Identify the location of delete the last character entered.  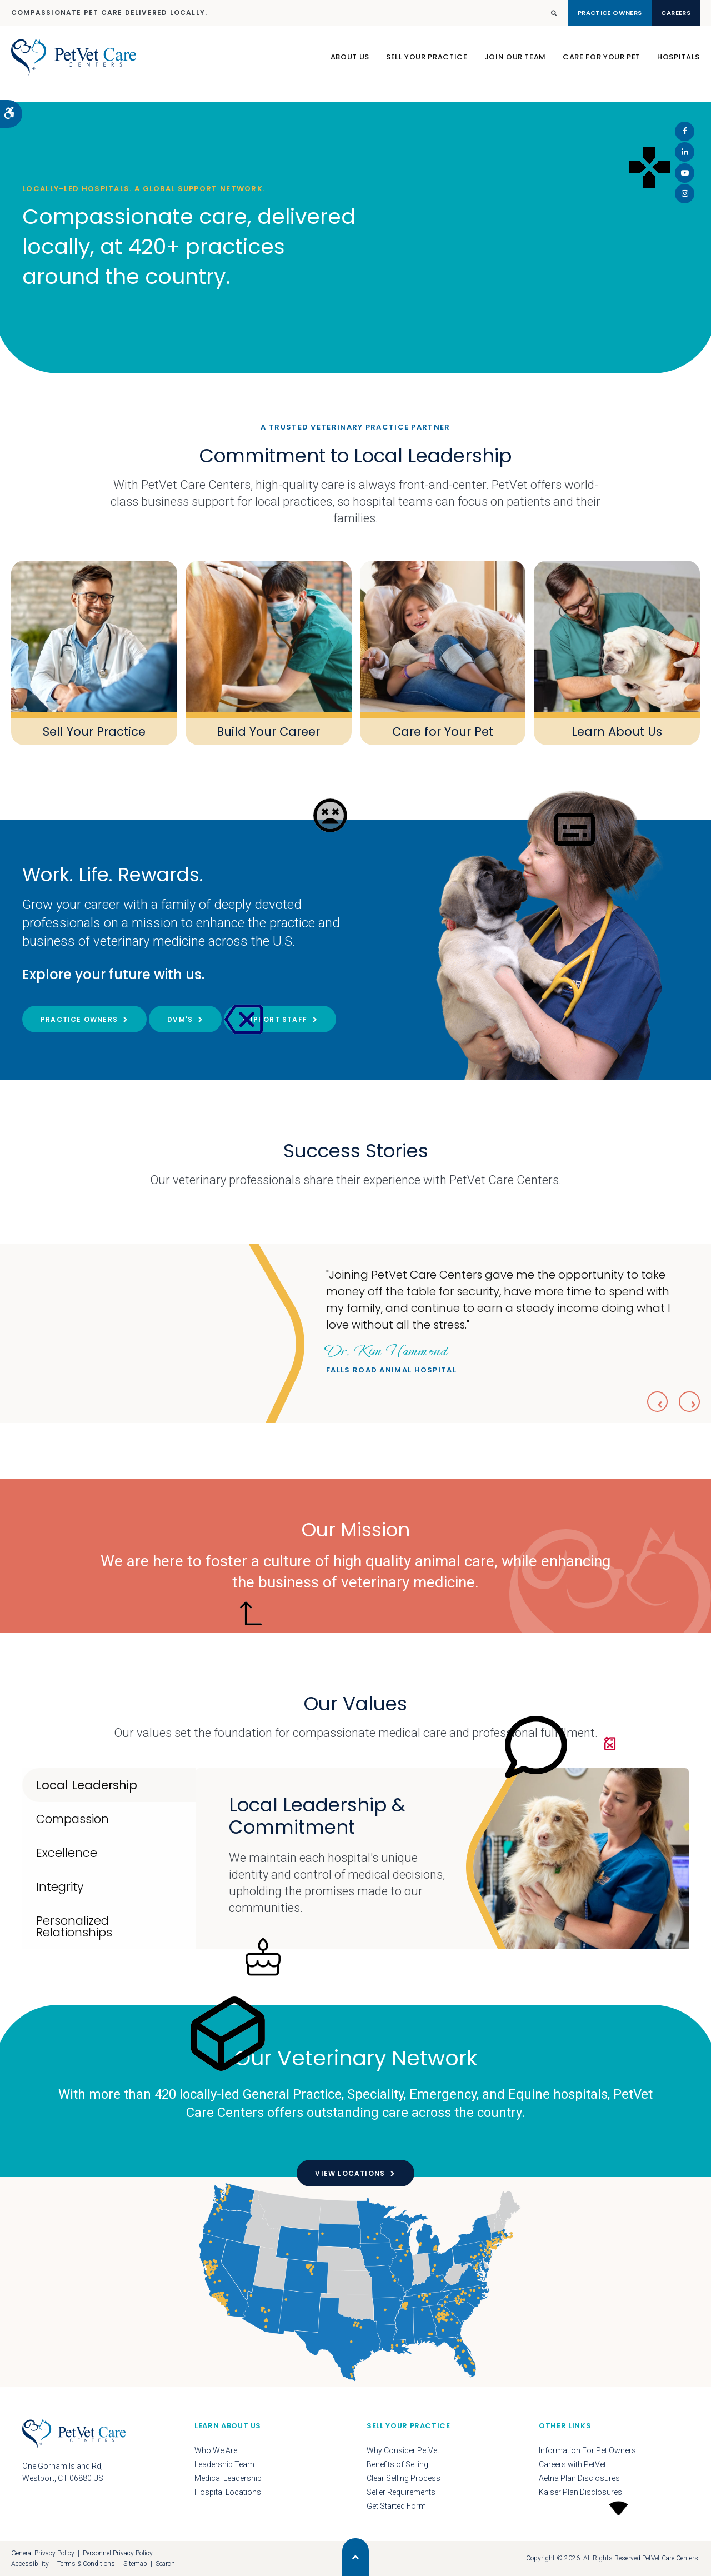
(245, 1019).